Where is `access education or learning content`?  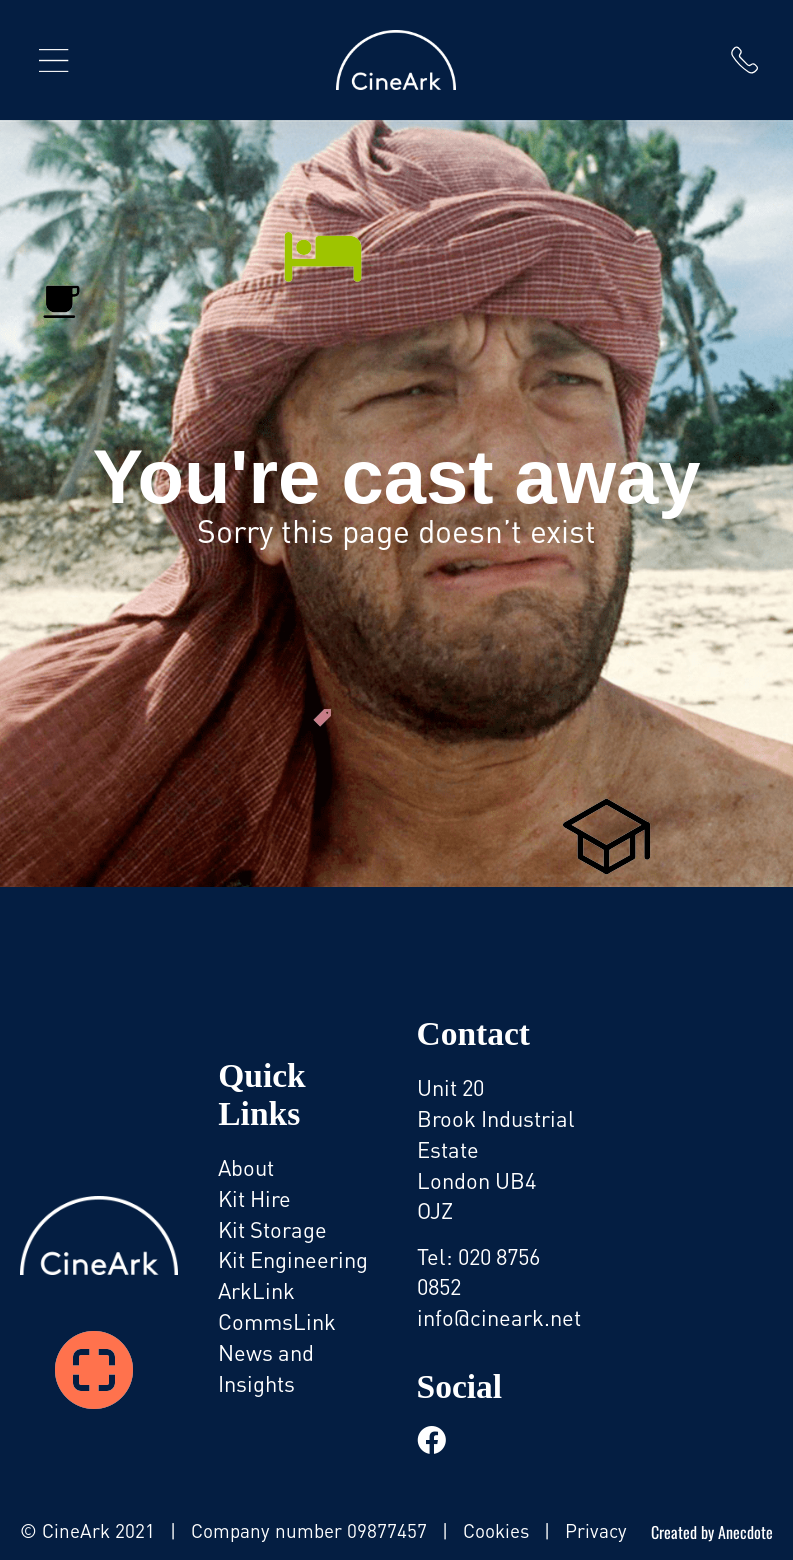
access education or learning content is located at coordinates (606, 836).